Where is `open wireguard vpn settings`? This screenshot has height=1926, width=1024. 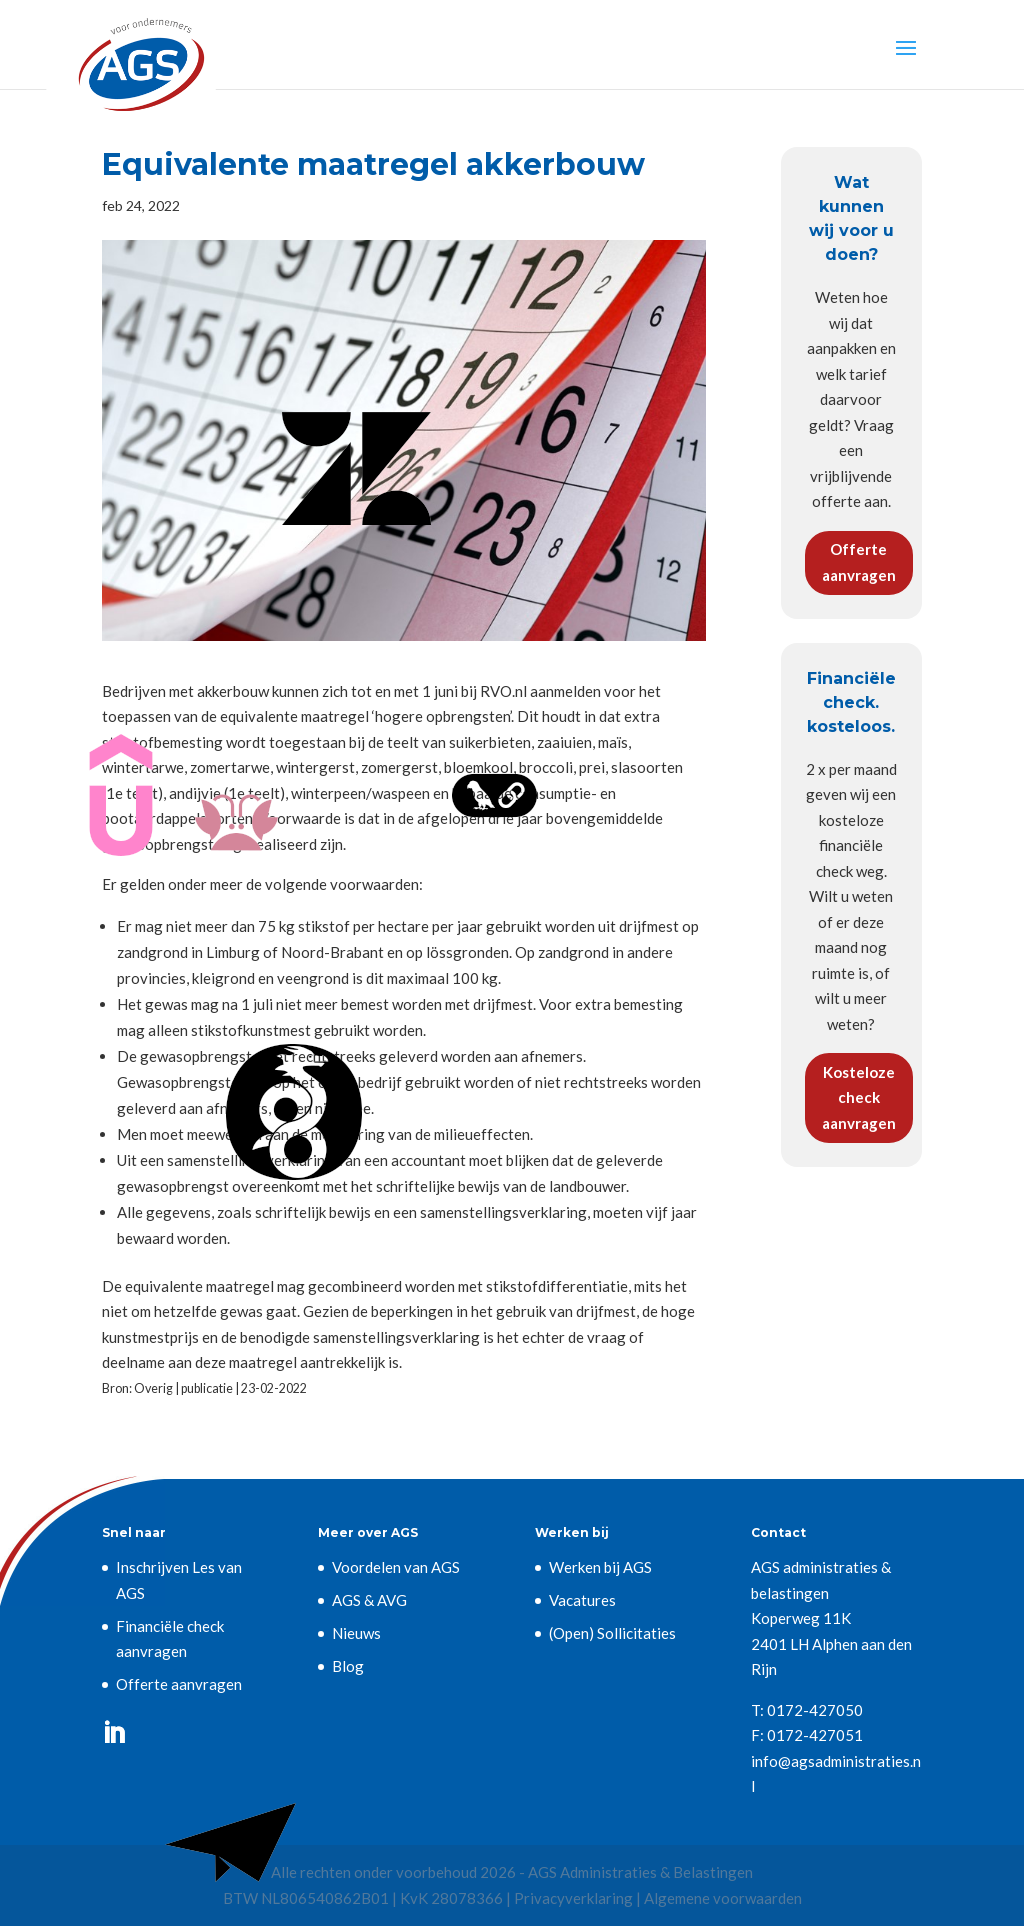
open wireguard vpn settings is located at coordinates (294, 1112).